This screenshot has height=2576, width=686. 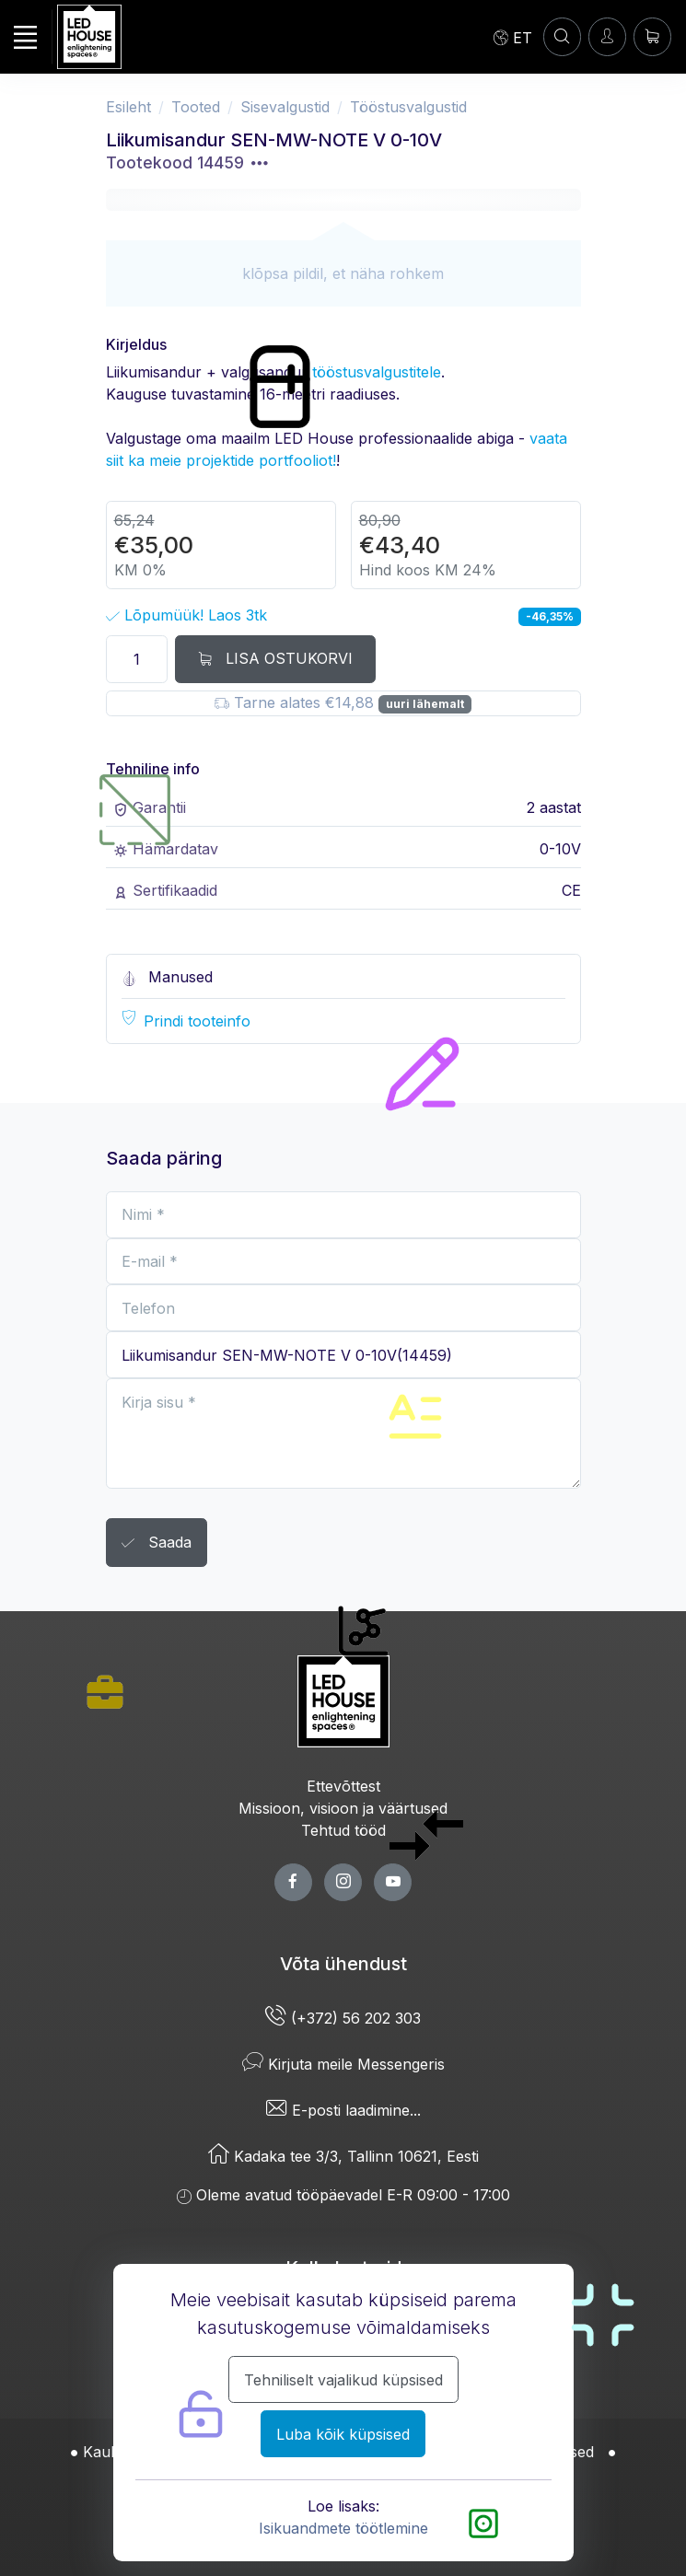 I want to click on unlock or access secured content, so click(x=201, y=2414).